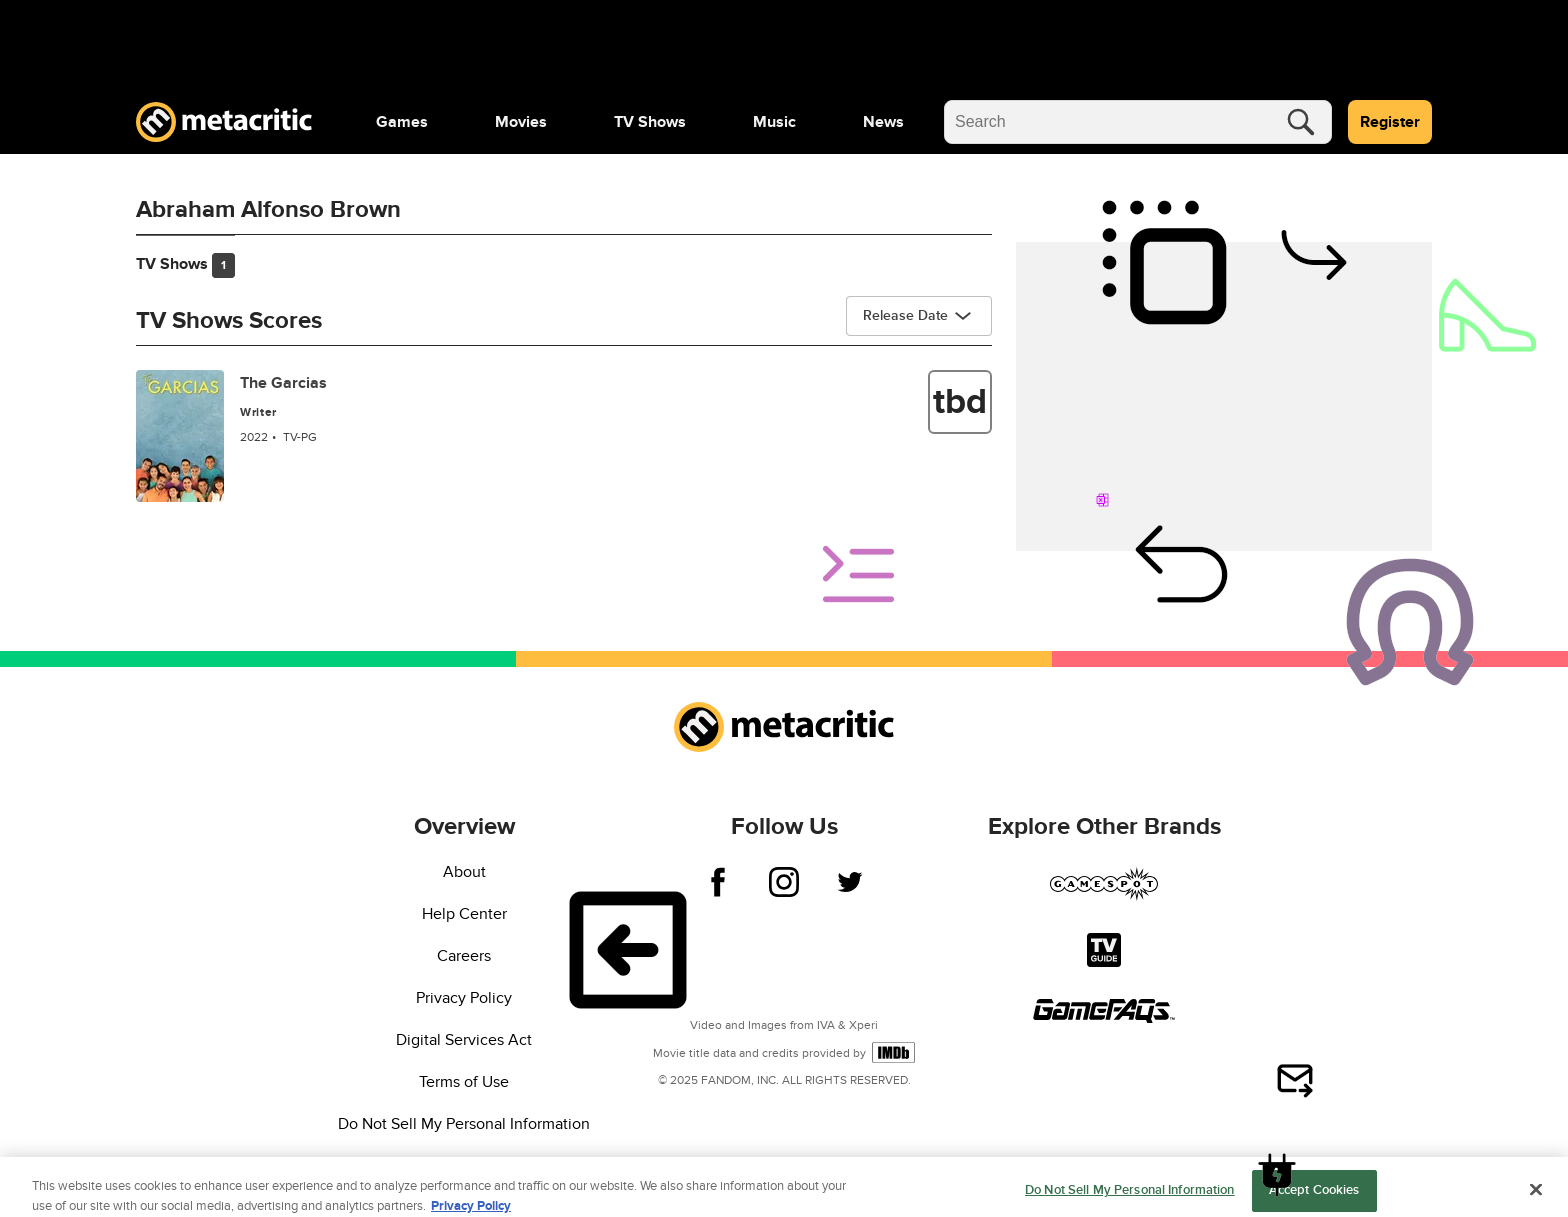  What do you see at coordinates (1181, 567) in the screenshot?
I see `undo previous action` at bounding box center [1181, 567].